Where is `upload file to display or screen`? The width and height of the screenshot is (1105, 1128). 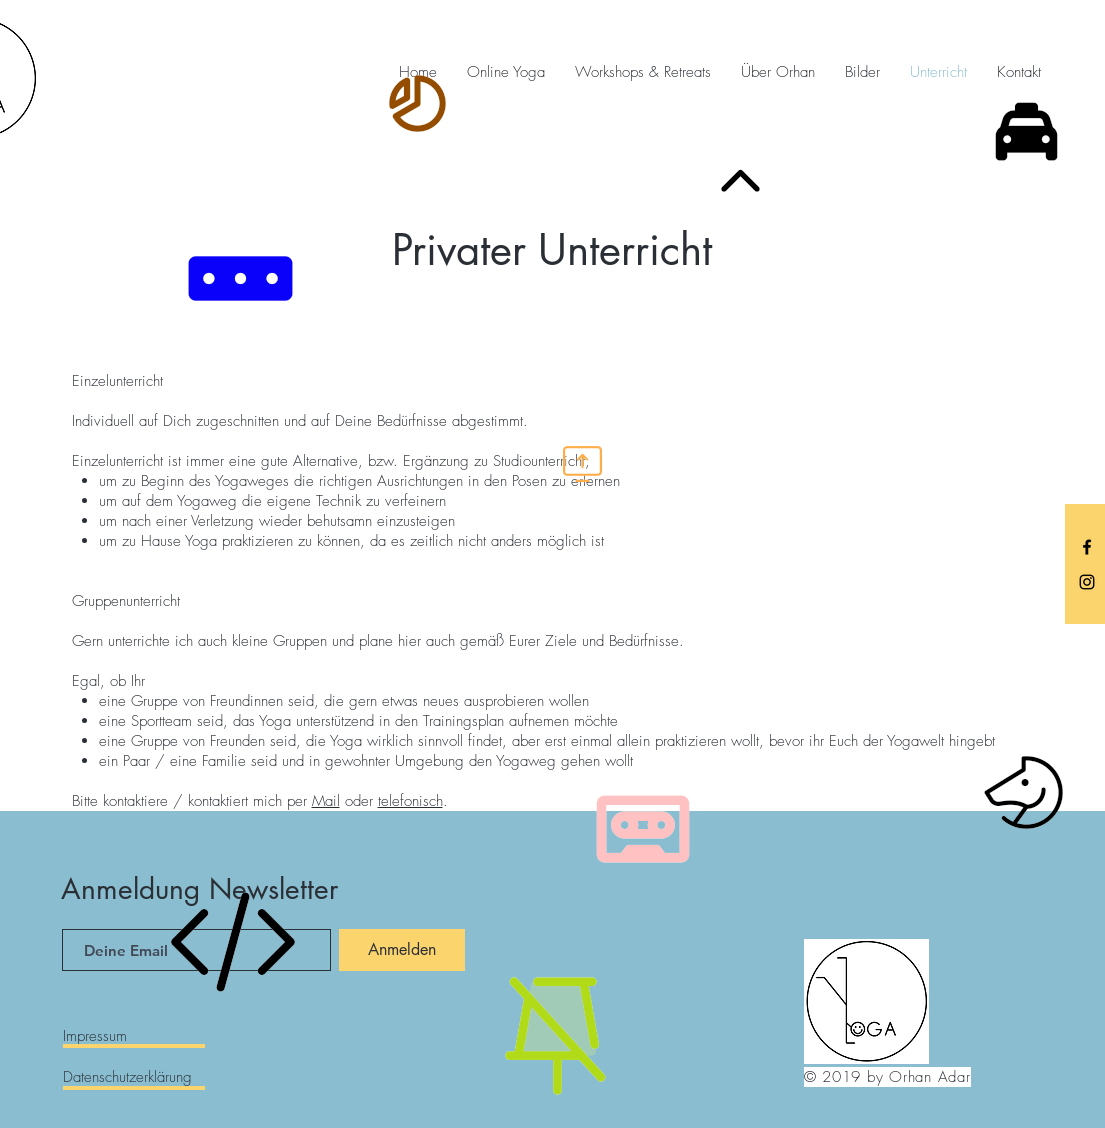
upload file to display or screen is located at coordinates (582, 462).